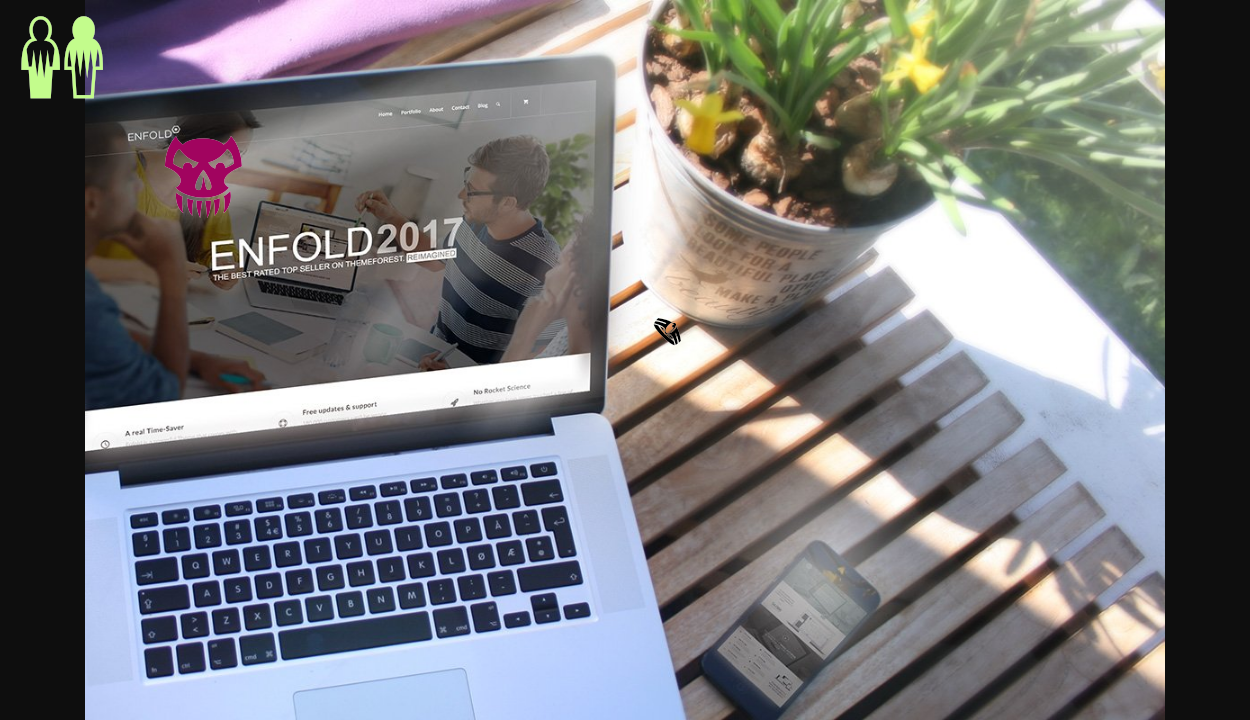  I want to click on swap character or avatar body, so click(62, 57).